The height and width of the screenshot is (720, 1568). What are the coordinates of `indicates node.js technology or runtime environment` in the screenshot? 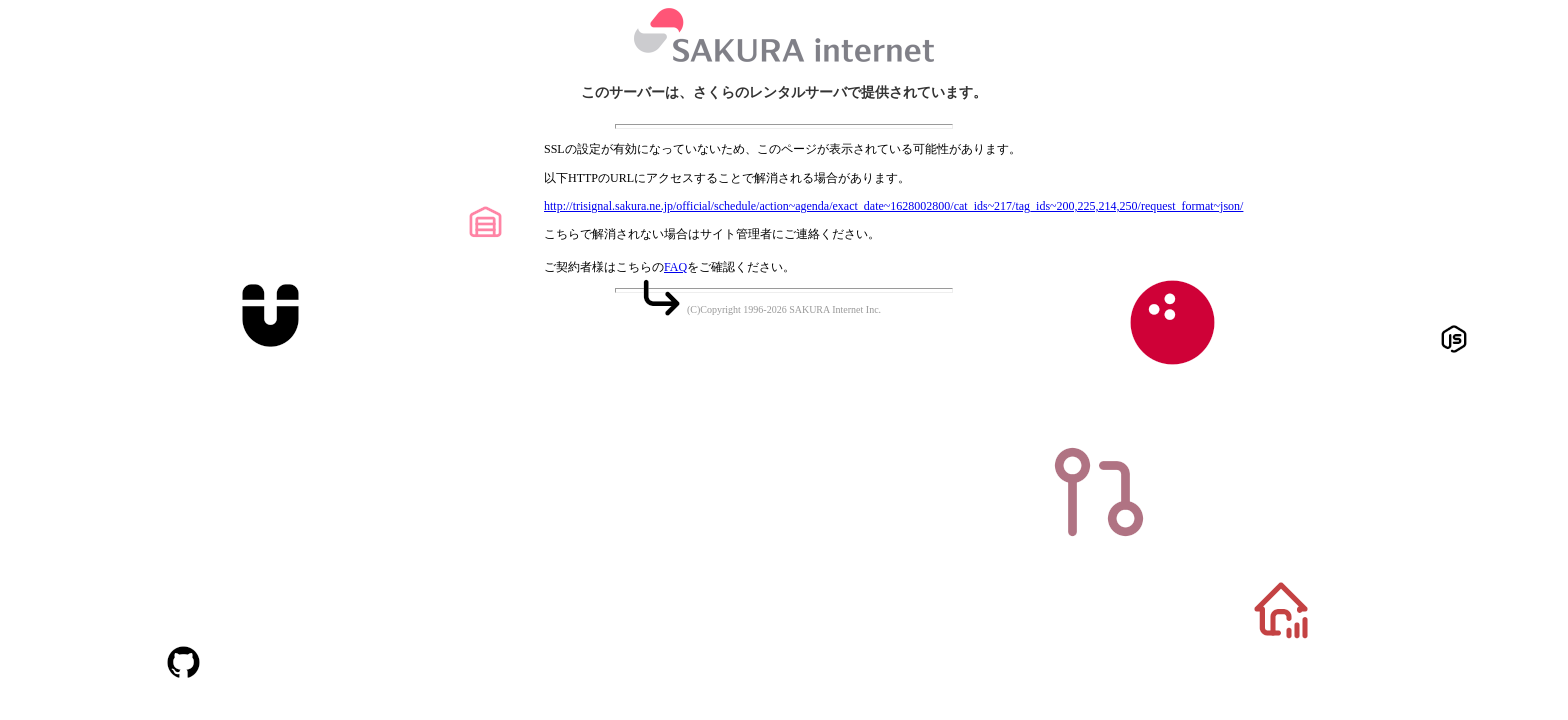 It's located at (1454, 339).